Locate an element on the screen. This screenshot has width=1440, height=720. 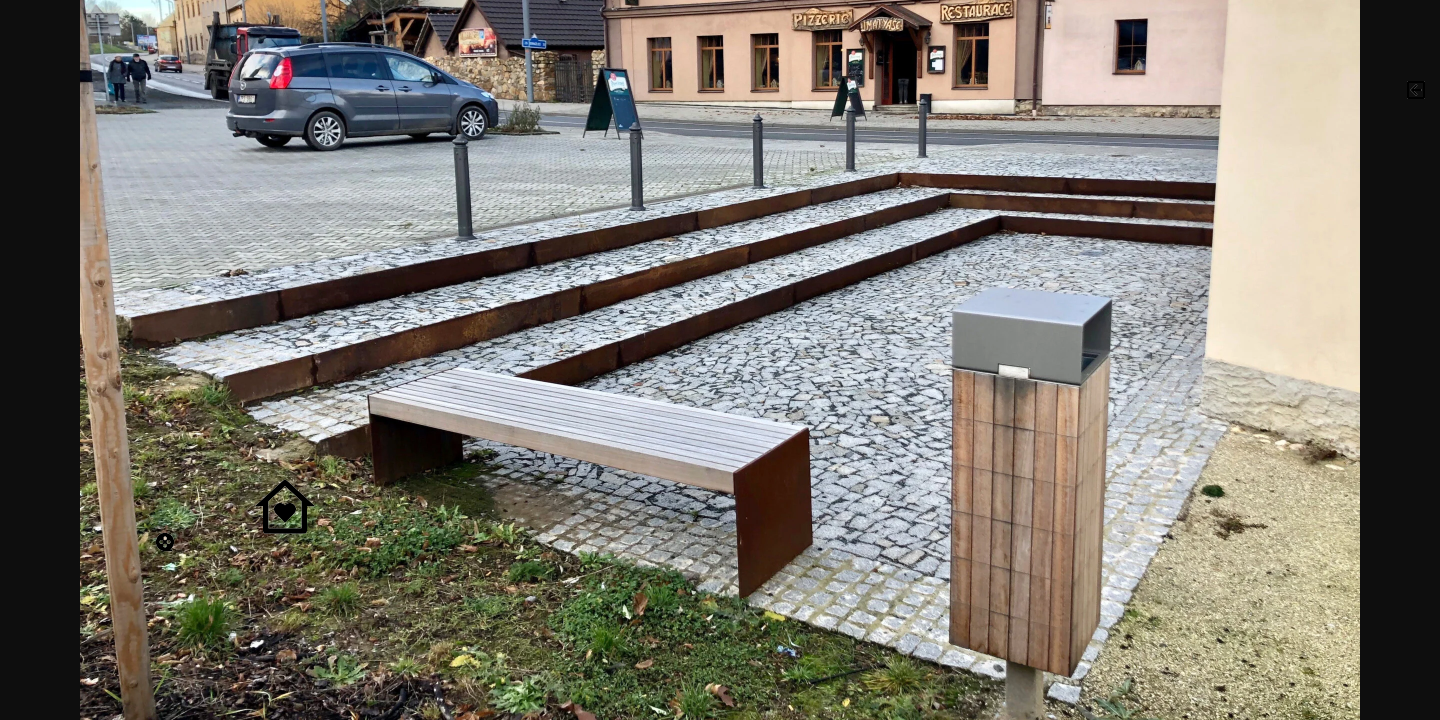
navigate to your favorite or loved home is located at coordinates (285, 509).